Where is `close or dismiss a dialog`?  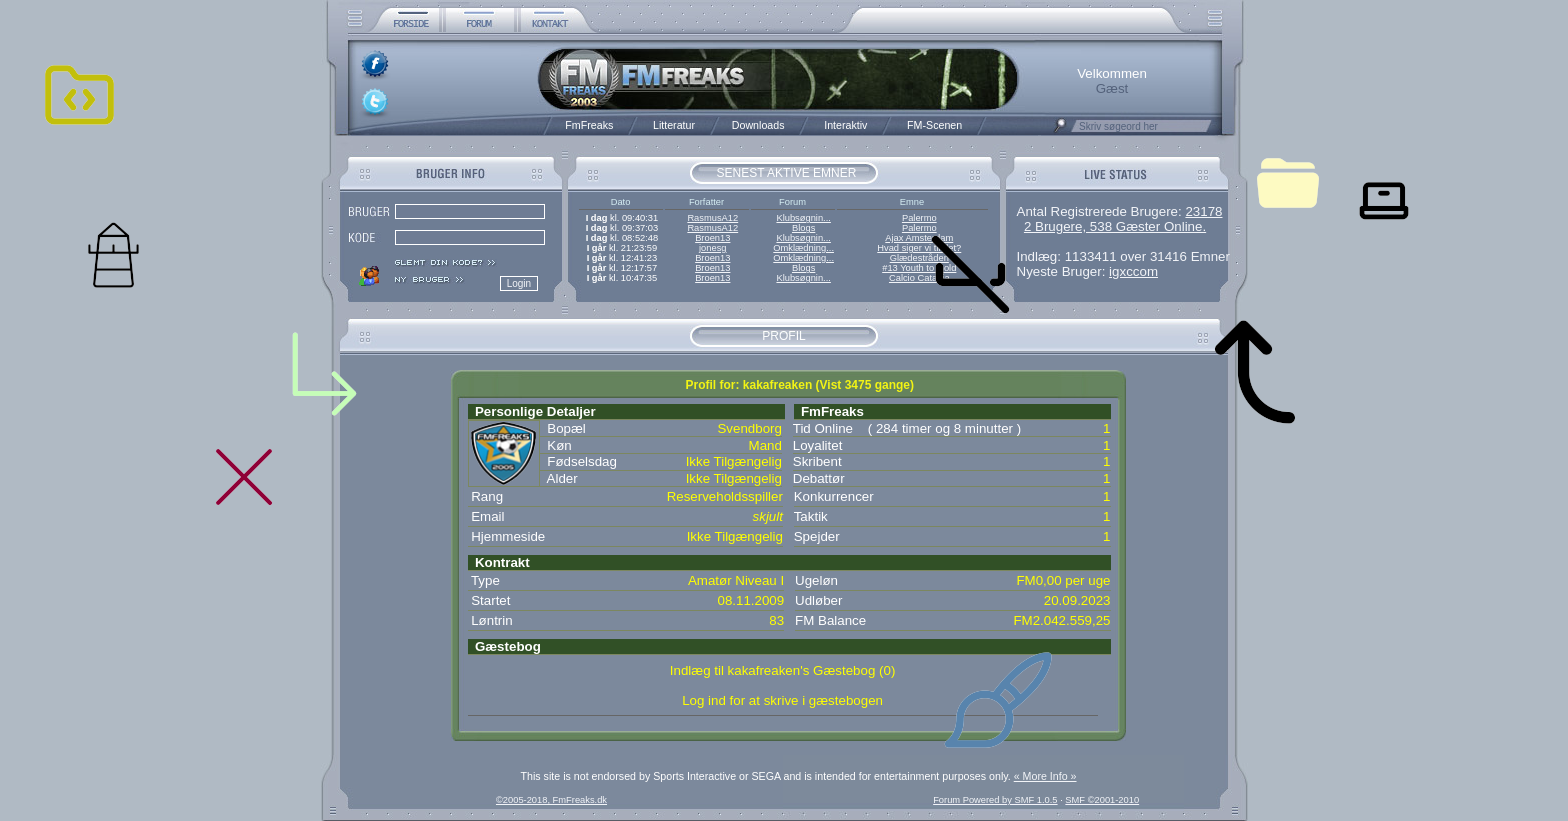 close or dismiss a dialog is located at coordinates (244, 477).